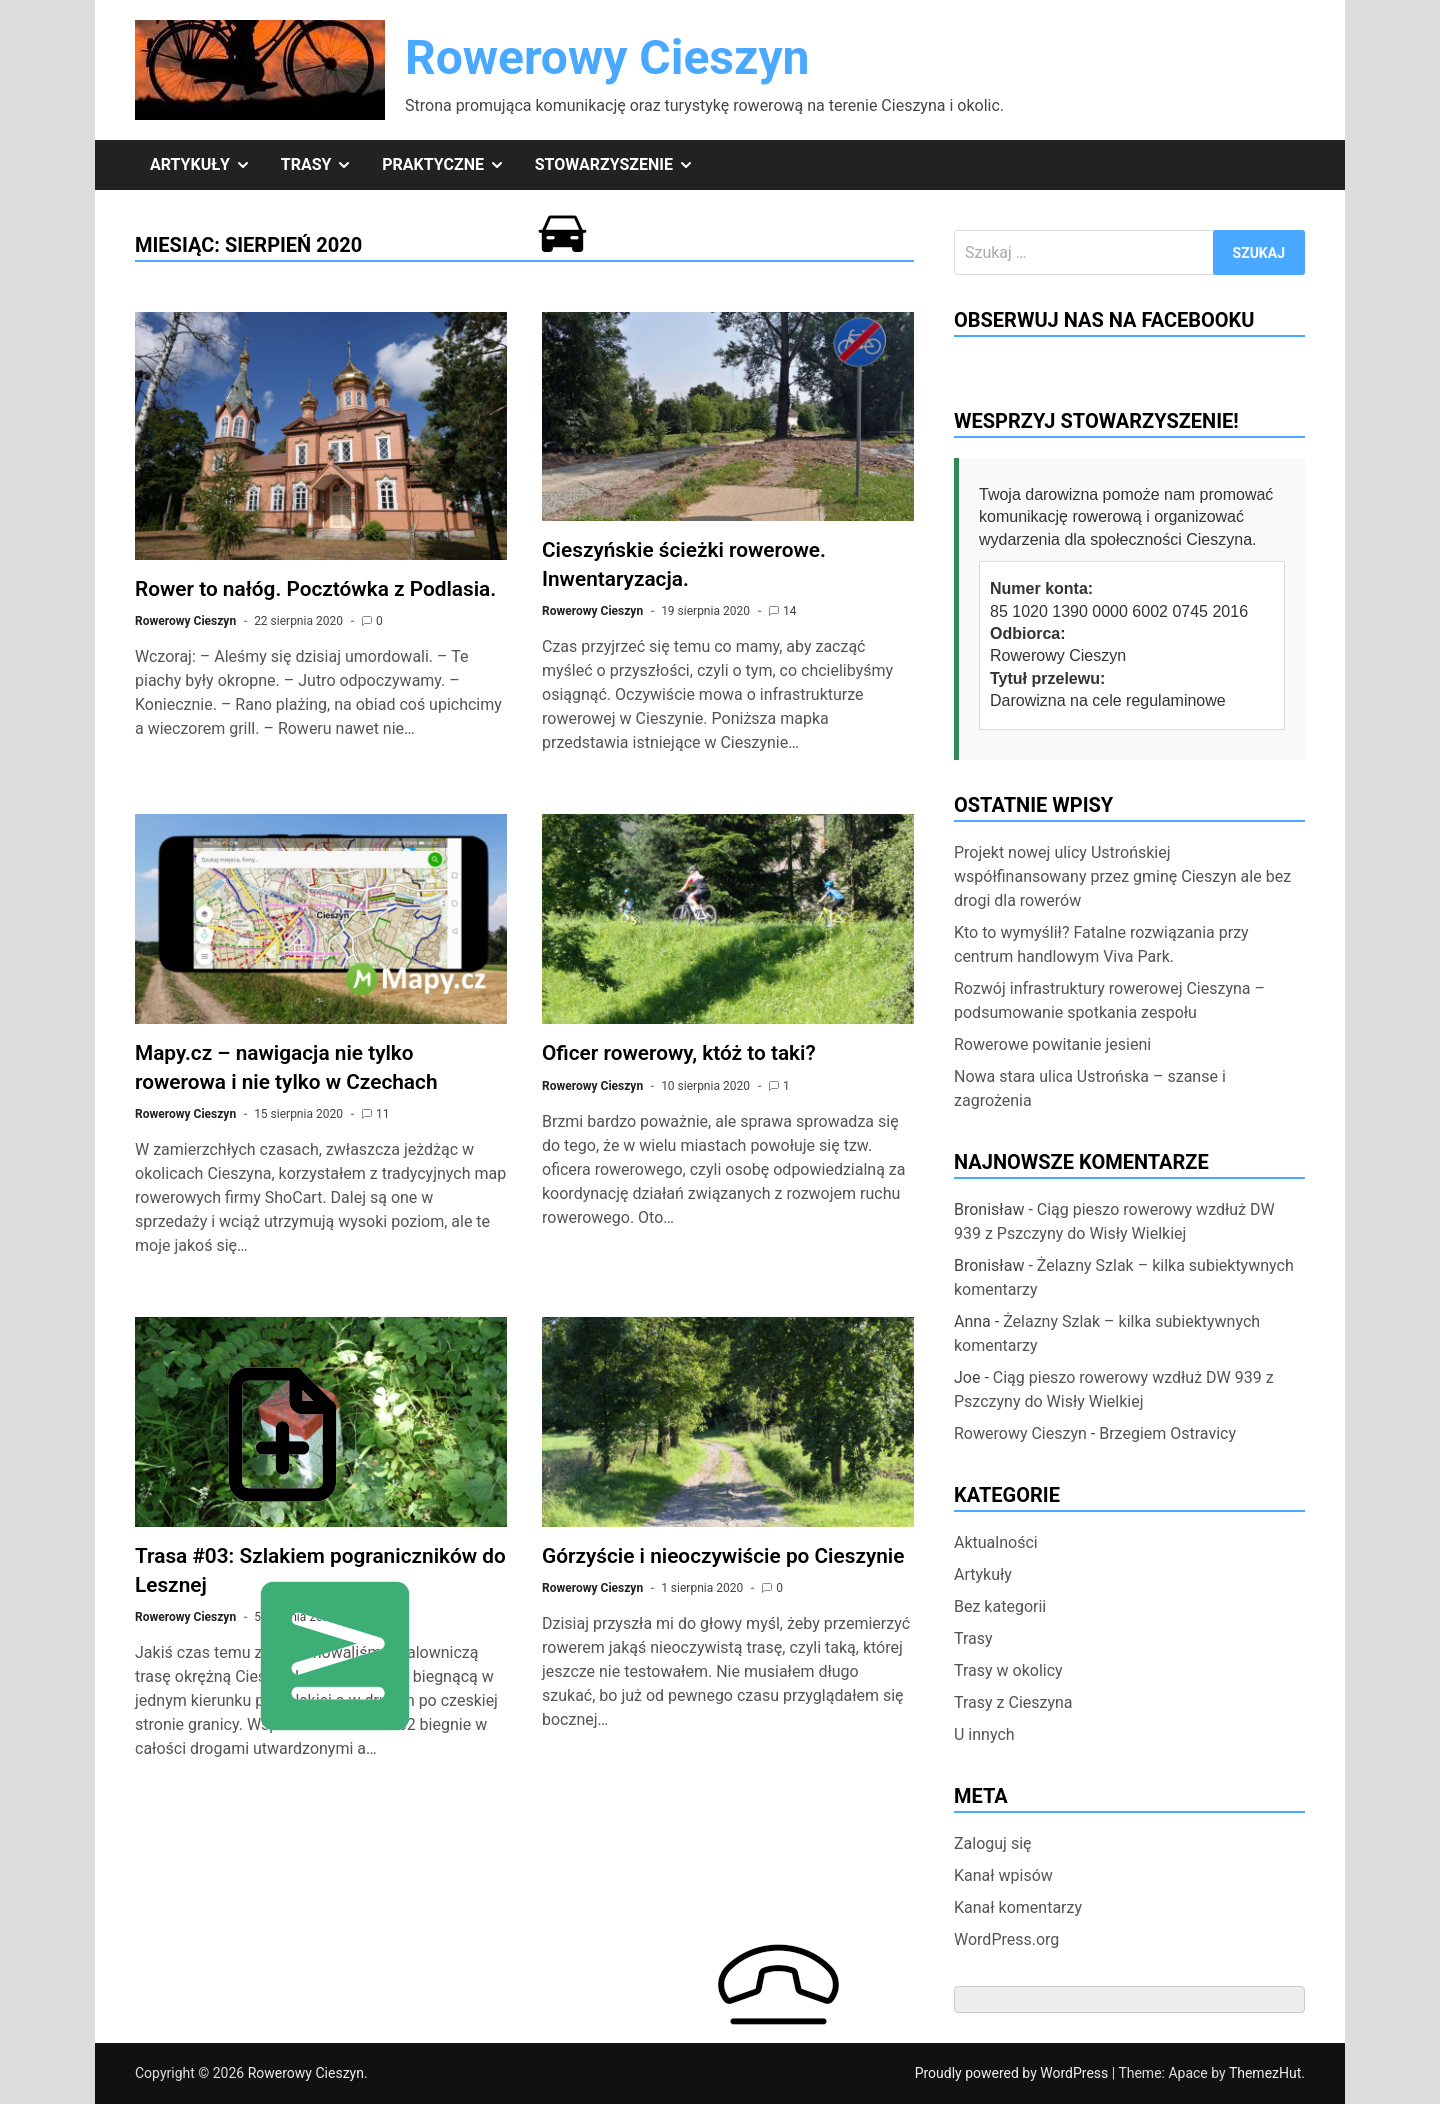 This screenshot has height=2104, width=1440. Describe the element at coordinates (778, 1984) in the screenshot. I see `end or hang up a call` at that location.